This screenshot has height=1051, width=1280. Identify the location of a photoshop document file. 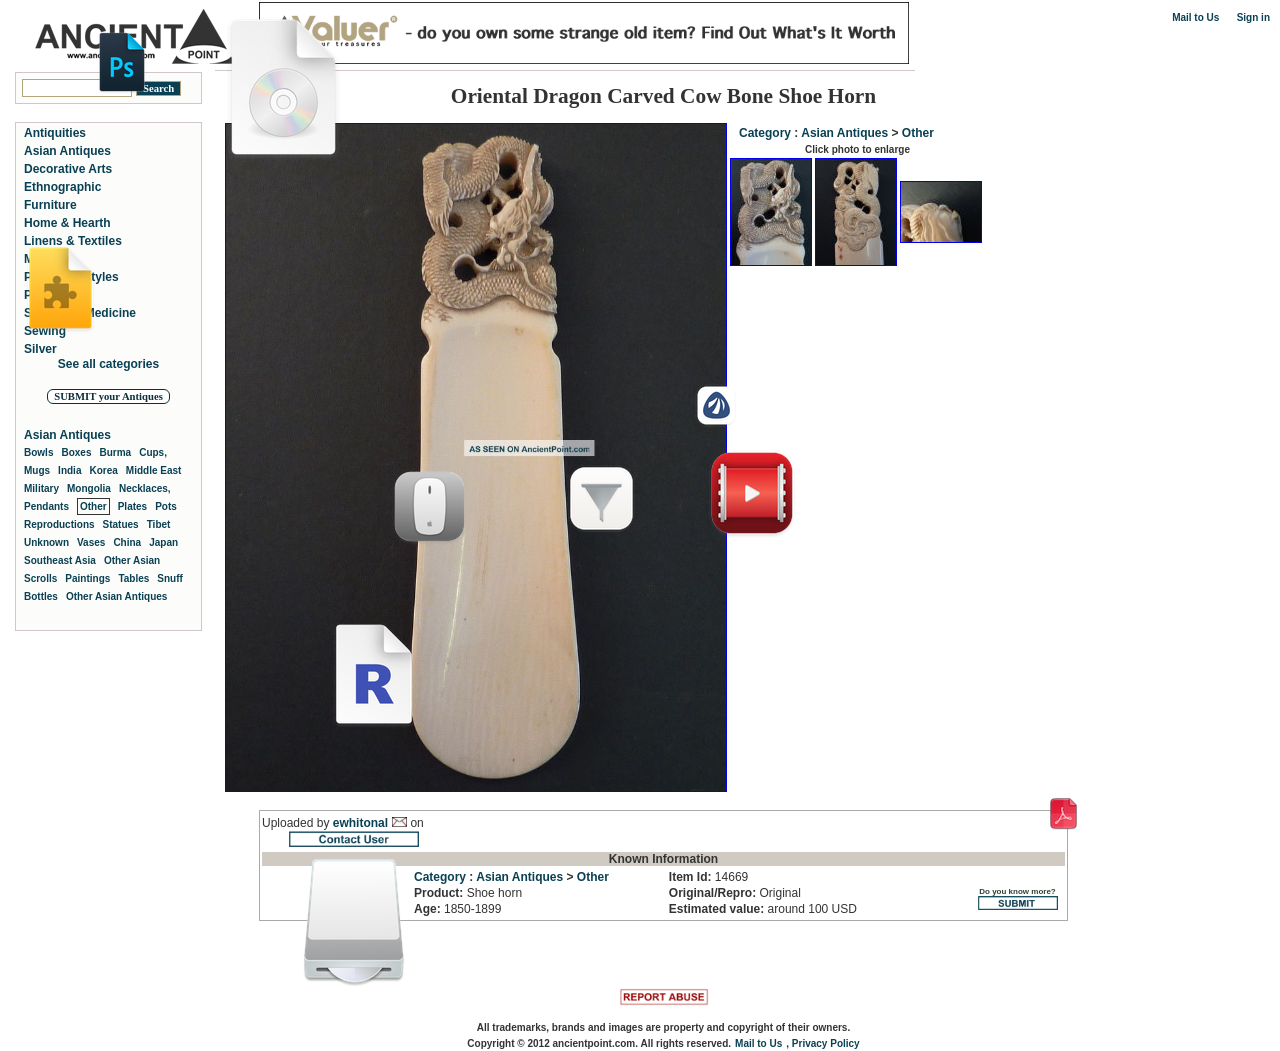
(122, 62).